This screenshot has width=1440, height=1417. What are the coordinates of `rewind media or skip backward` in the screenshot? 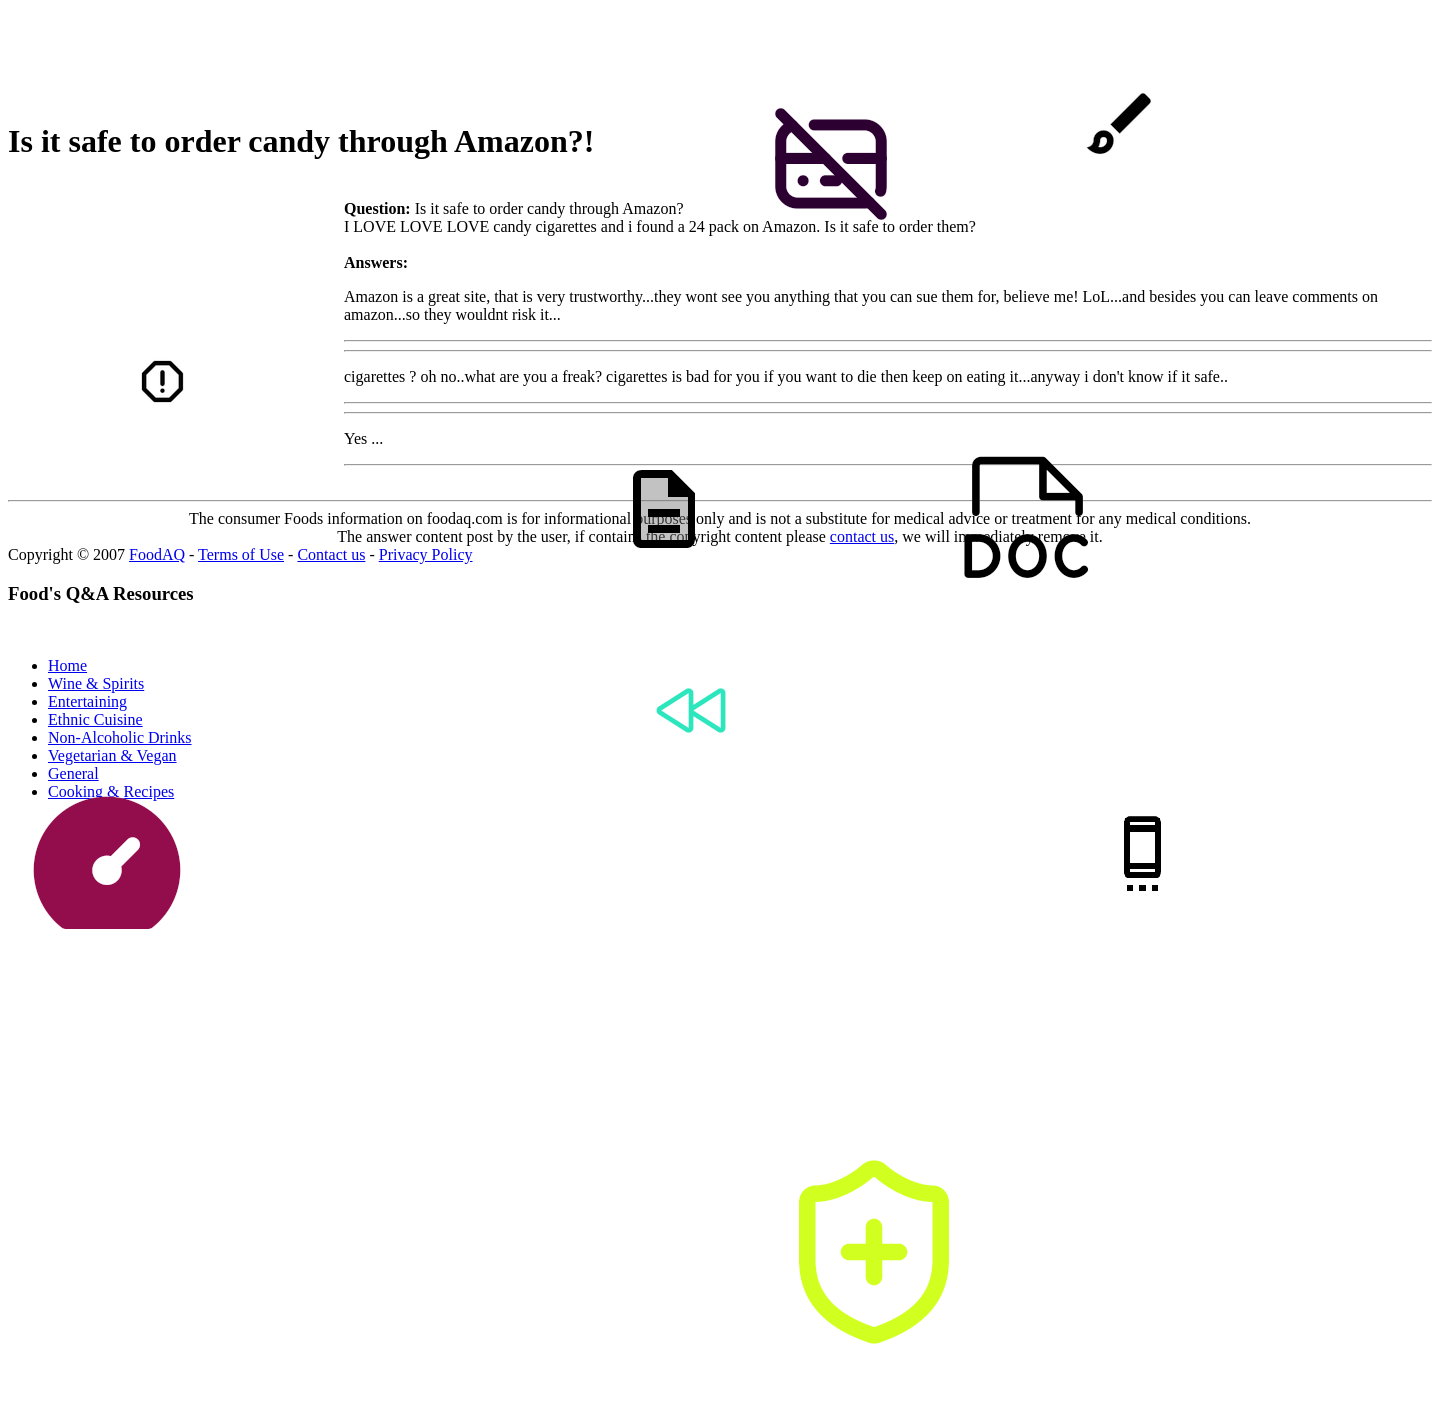 It's located at (693, 710).